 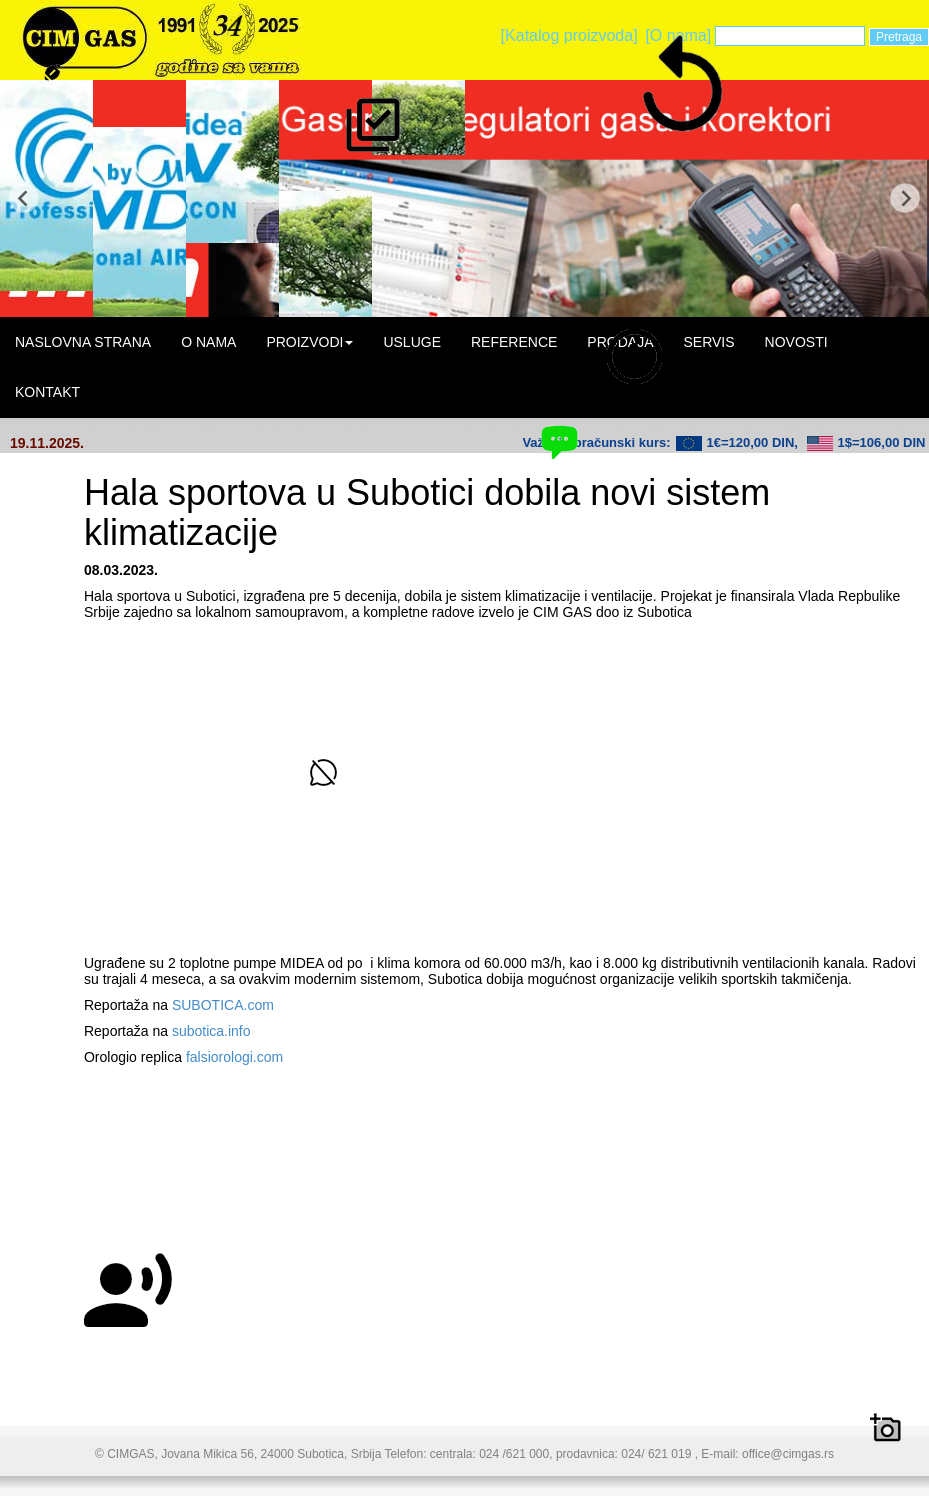 What do you see at coordinates (634, 356) in the screenshot?
I see `add a new item or control point` at bounding box center [634, 356].